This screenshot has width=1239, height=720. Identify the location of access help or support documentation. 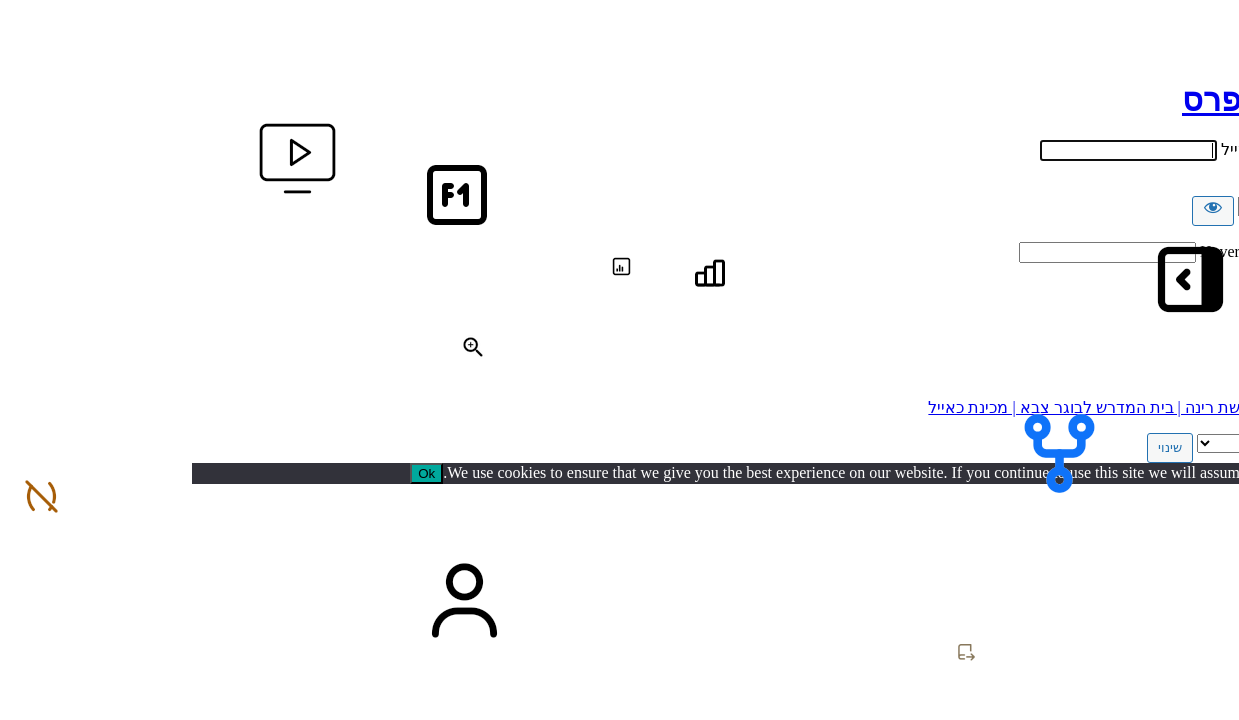
(457, 195).